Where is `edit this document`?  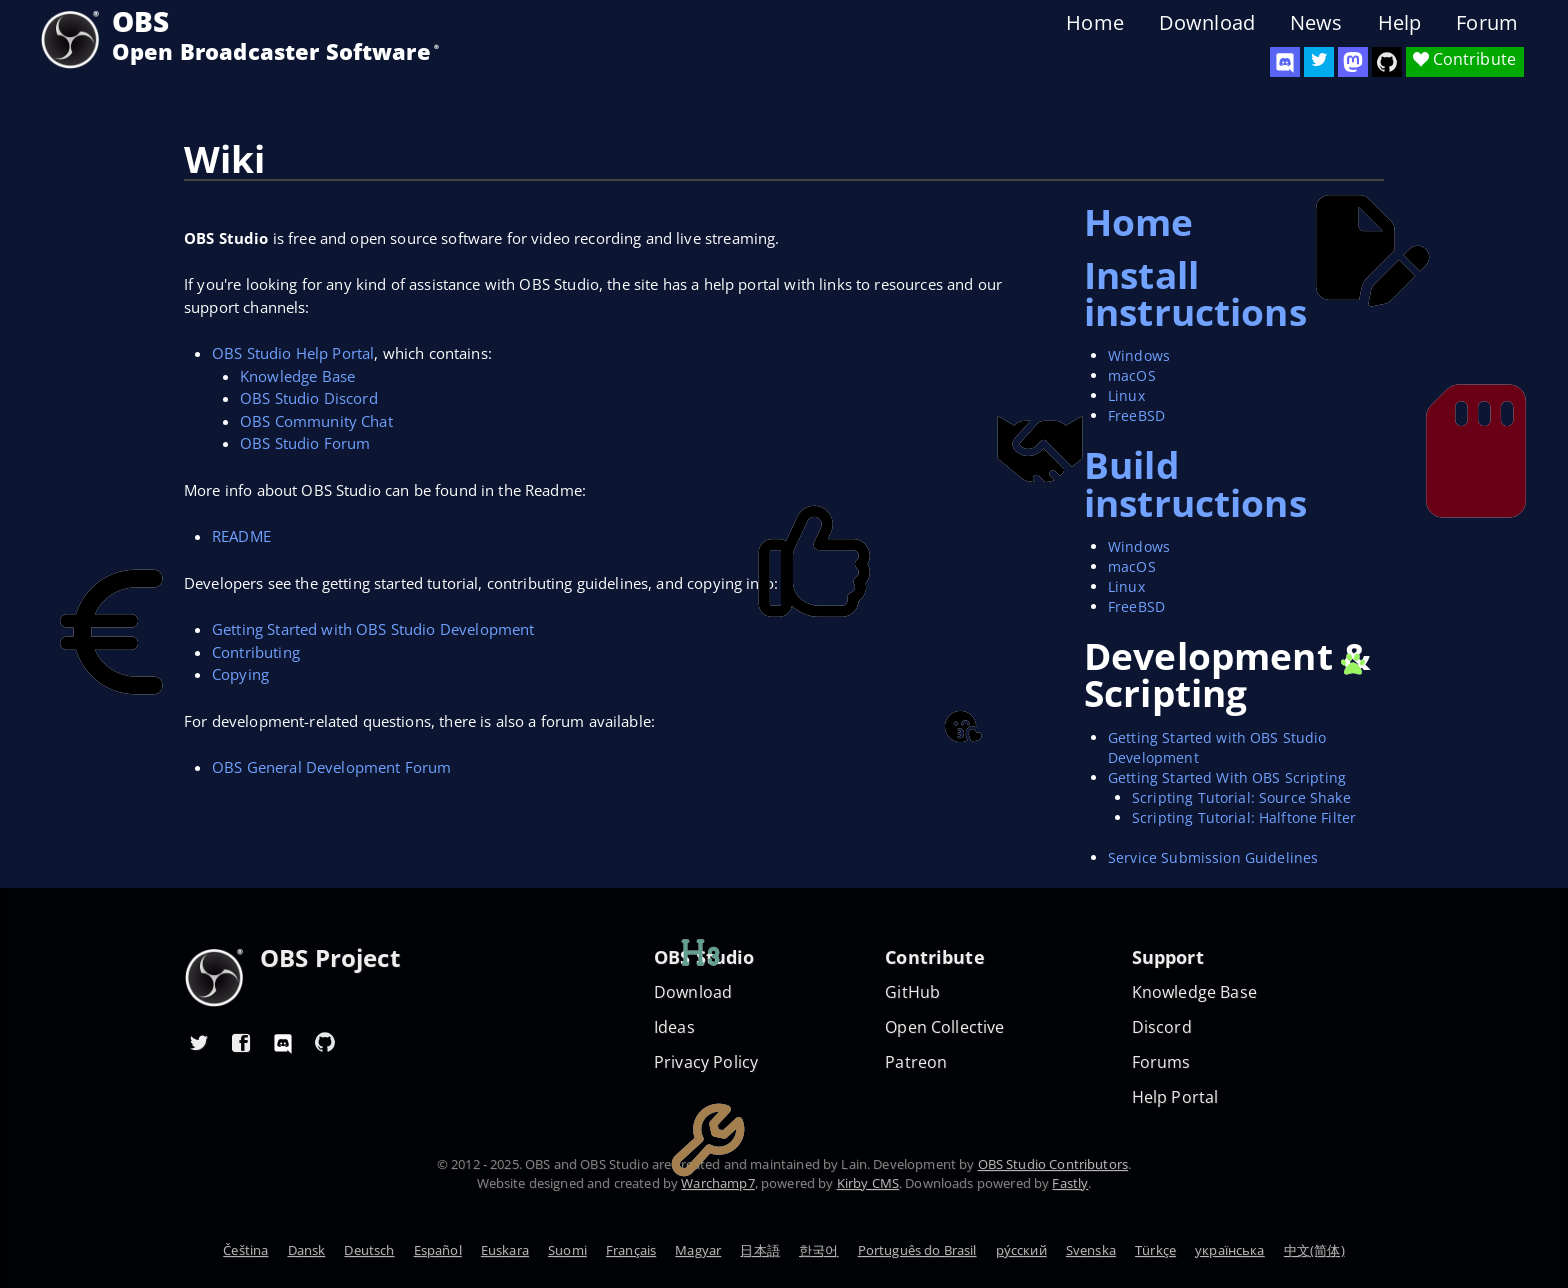
edit this document is located at coordinates (1368, 247).